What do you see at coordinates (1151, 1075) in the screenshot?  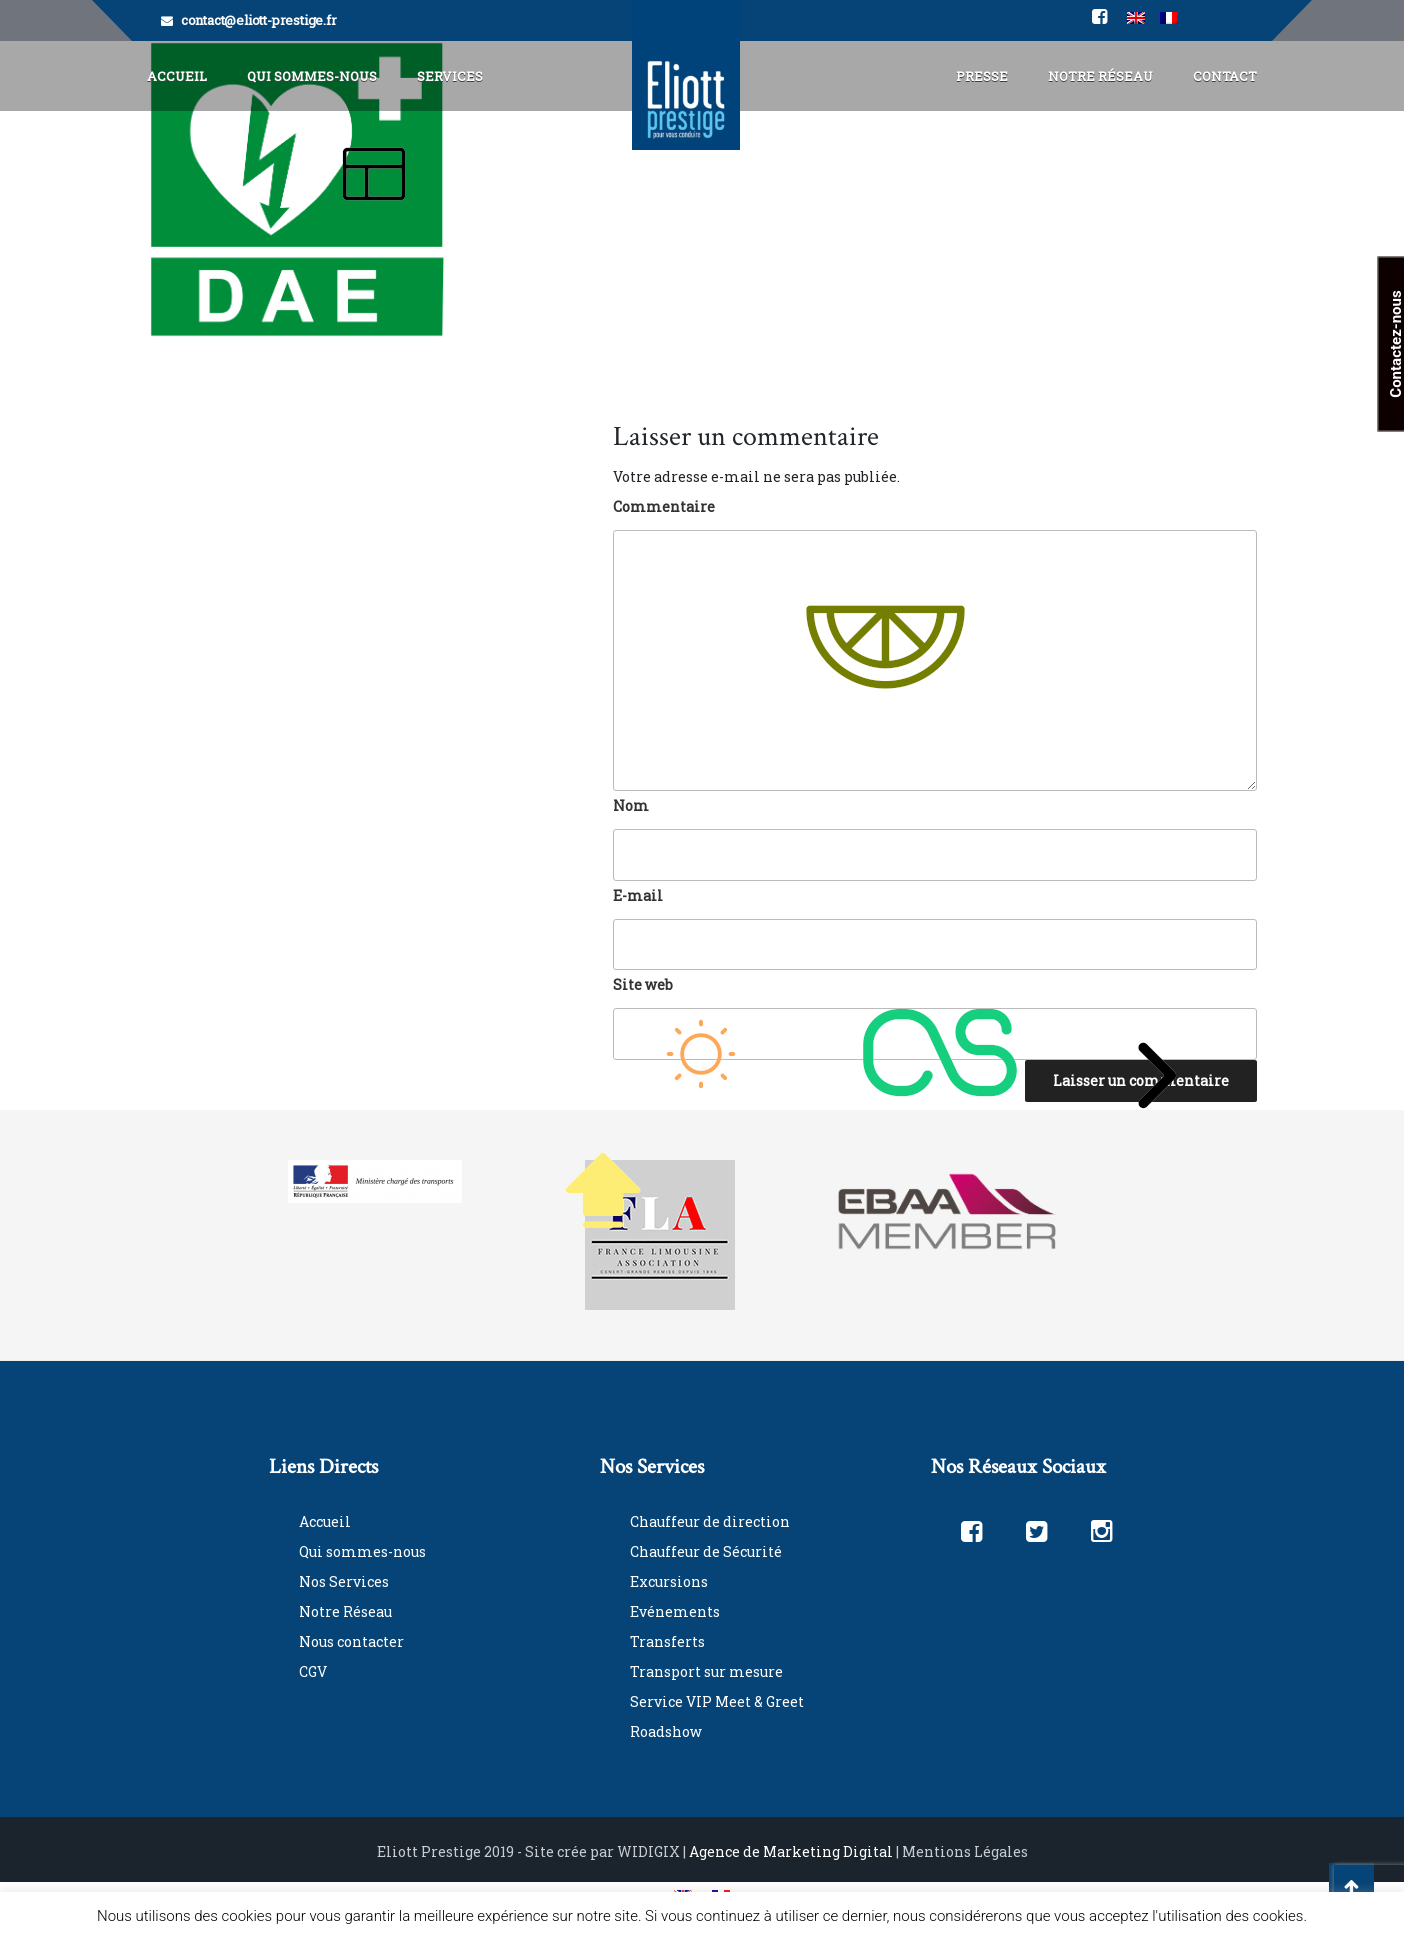 I see `navigate to the next item or page` at bounding box center [1151, 1075].